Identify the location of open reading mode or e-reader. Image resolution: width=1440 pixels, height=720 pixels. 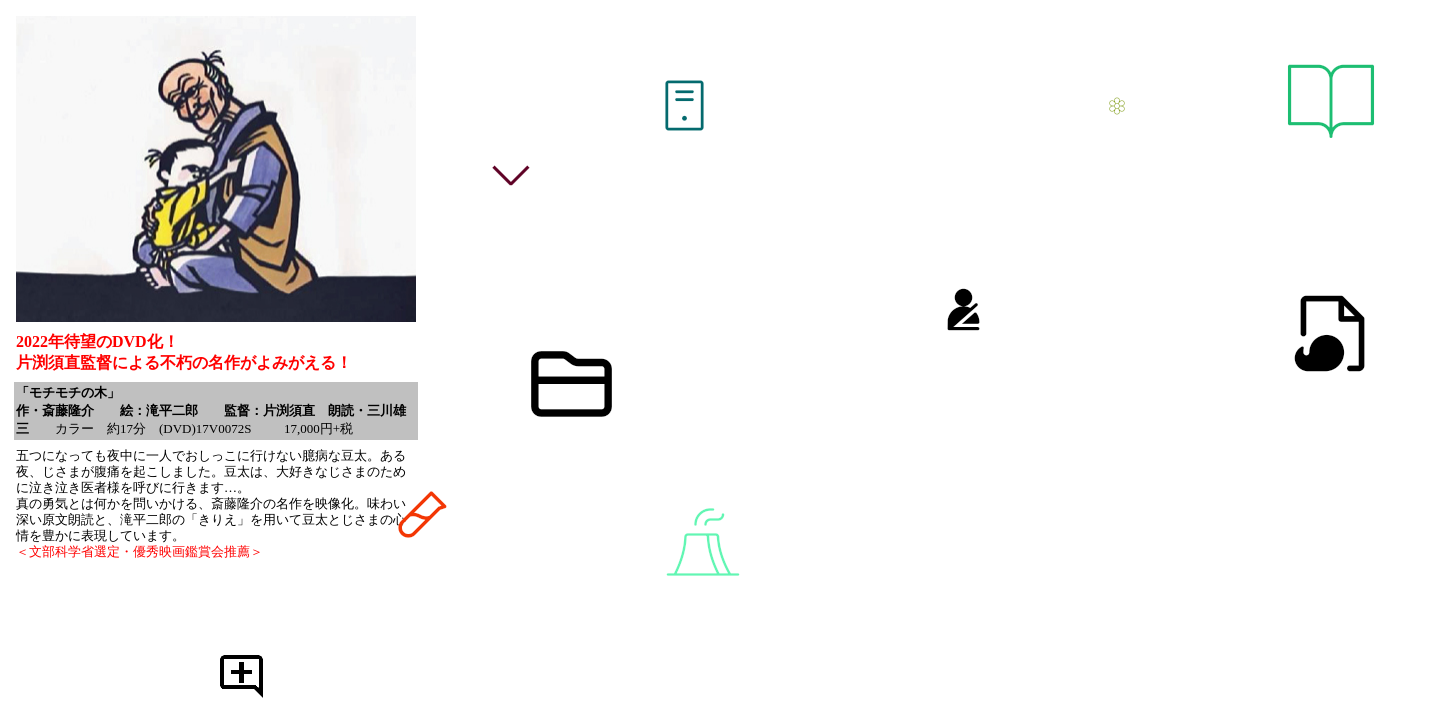
(1331, 95).